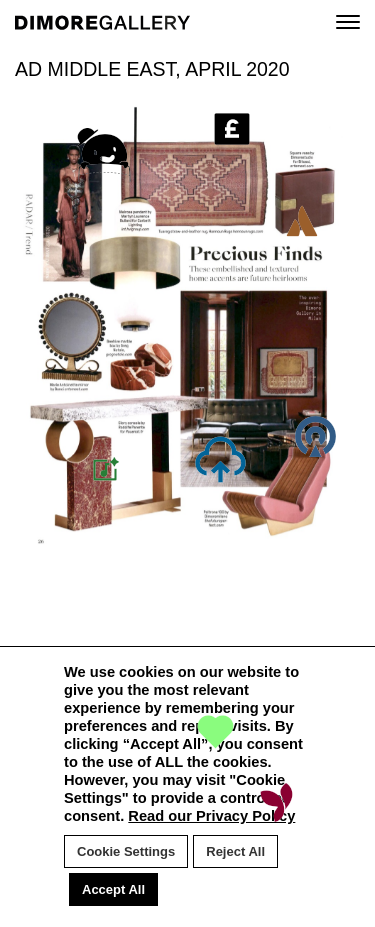  What do you see at coordinates (302, 221) in the screenshot?
I see `atlassian company logo` at bounding box center [302, 221].